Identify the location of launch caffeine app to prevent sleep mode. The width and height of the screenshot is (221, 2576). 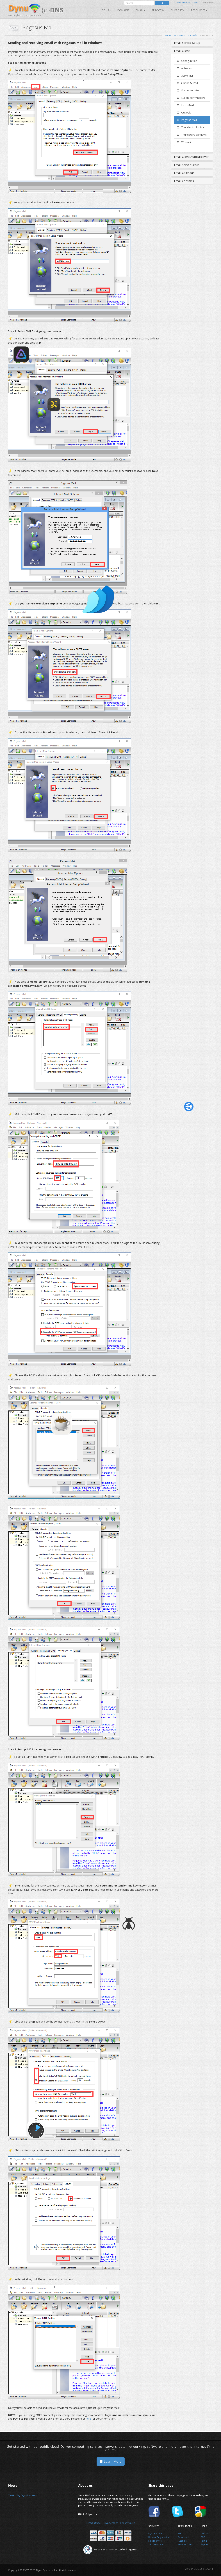
(61, 1424).